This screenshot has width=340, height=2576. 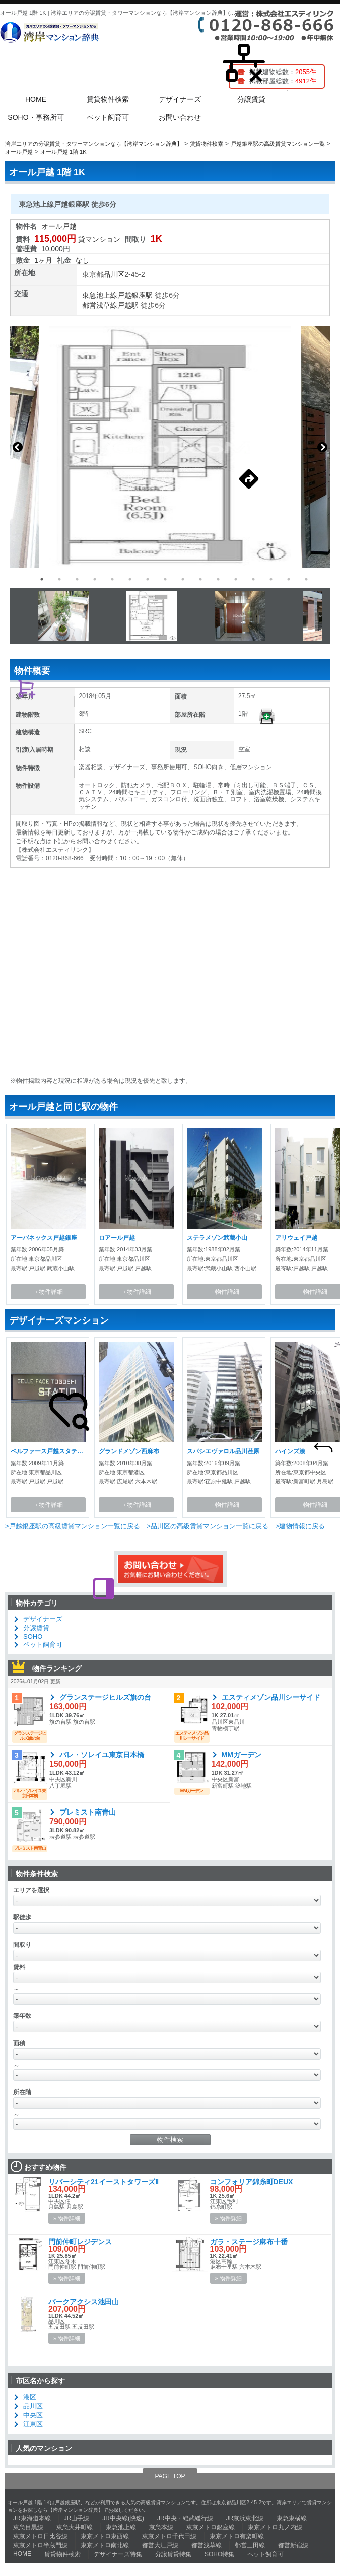 What do you see at coordinates (103, 1588) in the screenshot?
I see `toggle right sidebar panel` at bounding box center [103, 1588].